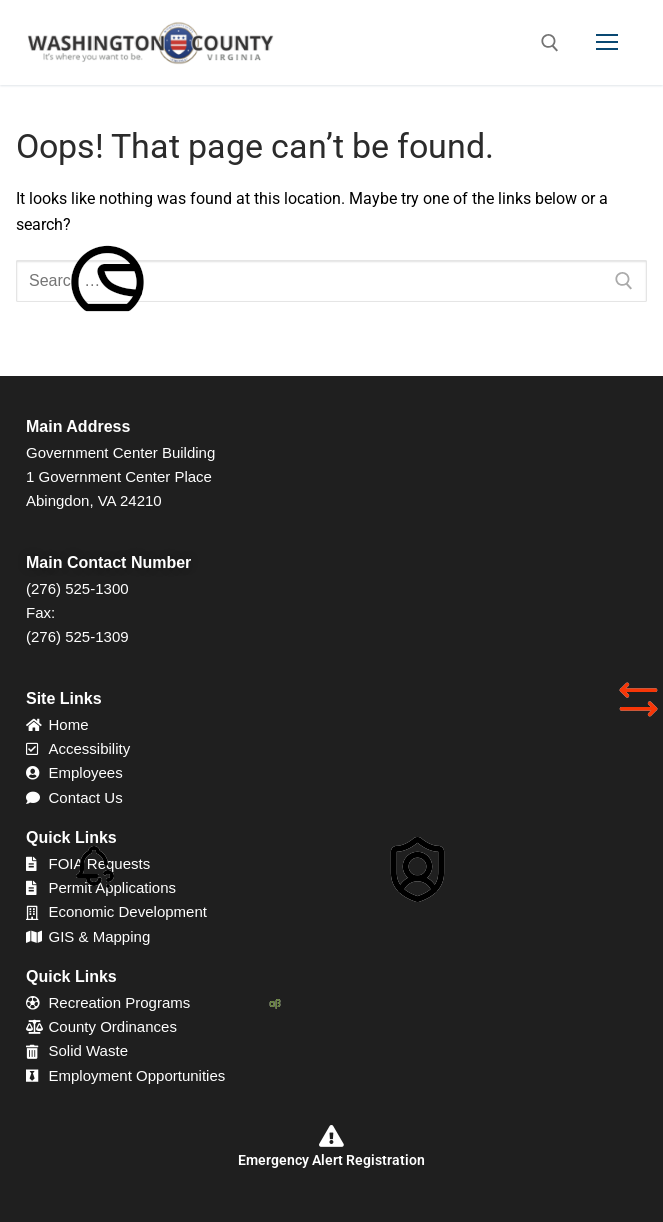 The width and height of the screenshot is (663, 1222). I want to click on notification settings help or FAQ, so click(94, 866).